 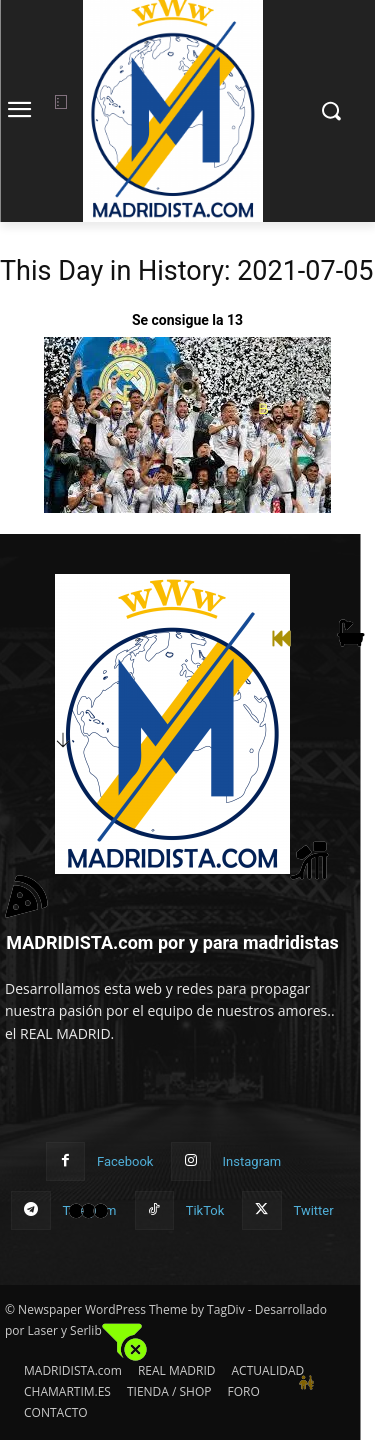 What do you see at coordinates (351, 633) in the screenshot?
I see `view bathroom amenities` at bounding box center [351, 633].